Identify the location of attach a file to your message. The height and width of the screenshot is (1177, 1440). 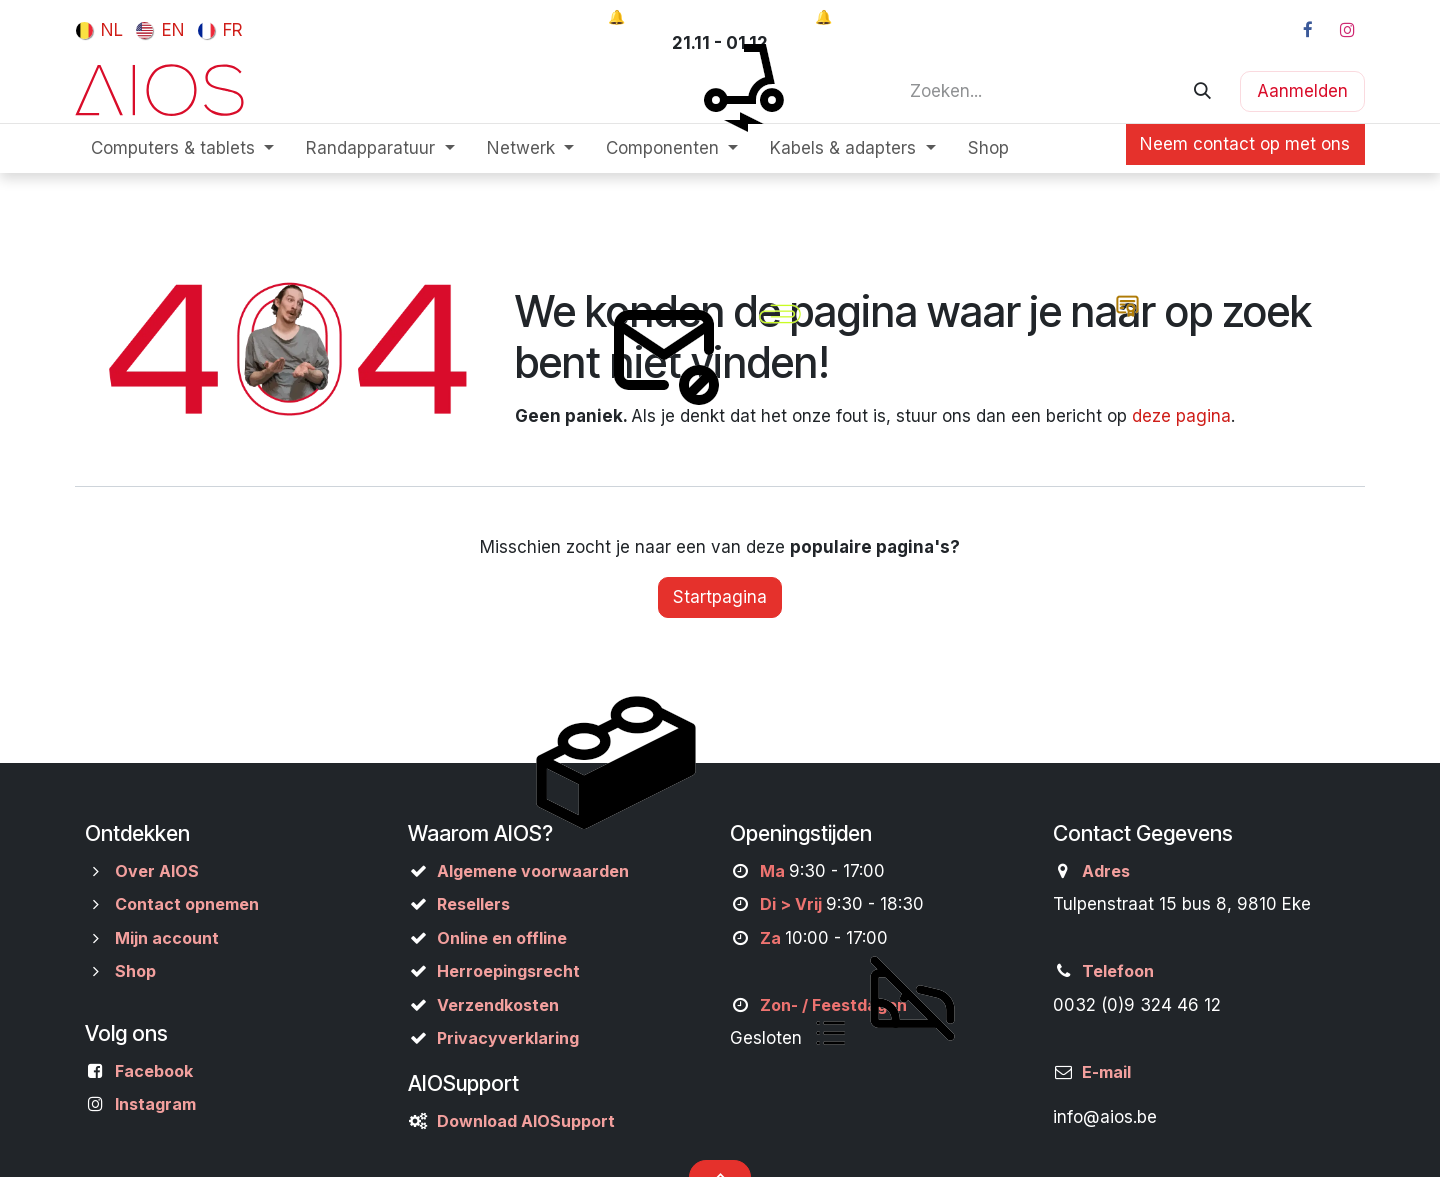
(780, 314).